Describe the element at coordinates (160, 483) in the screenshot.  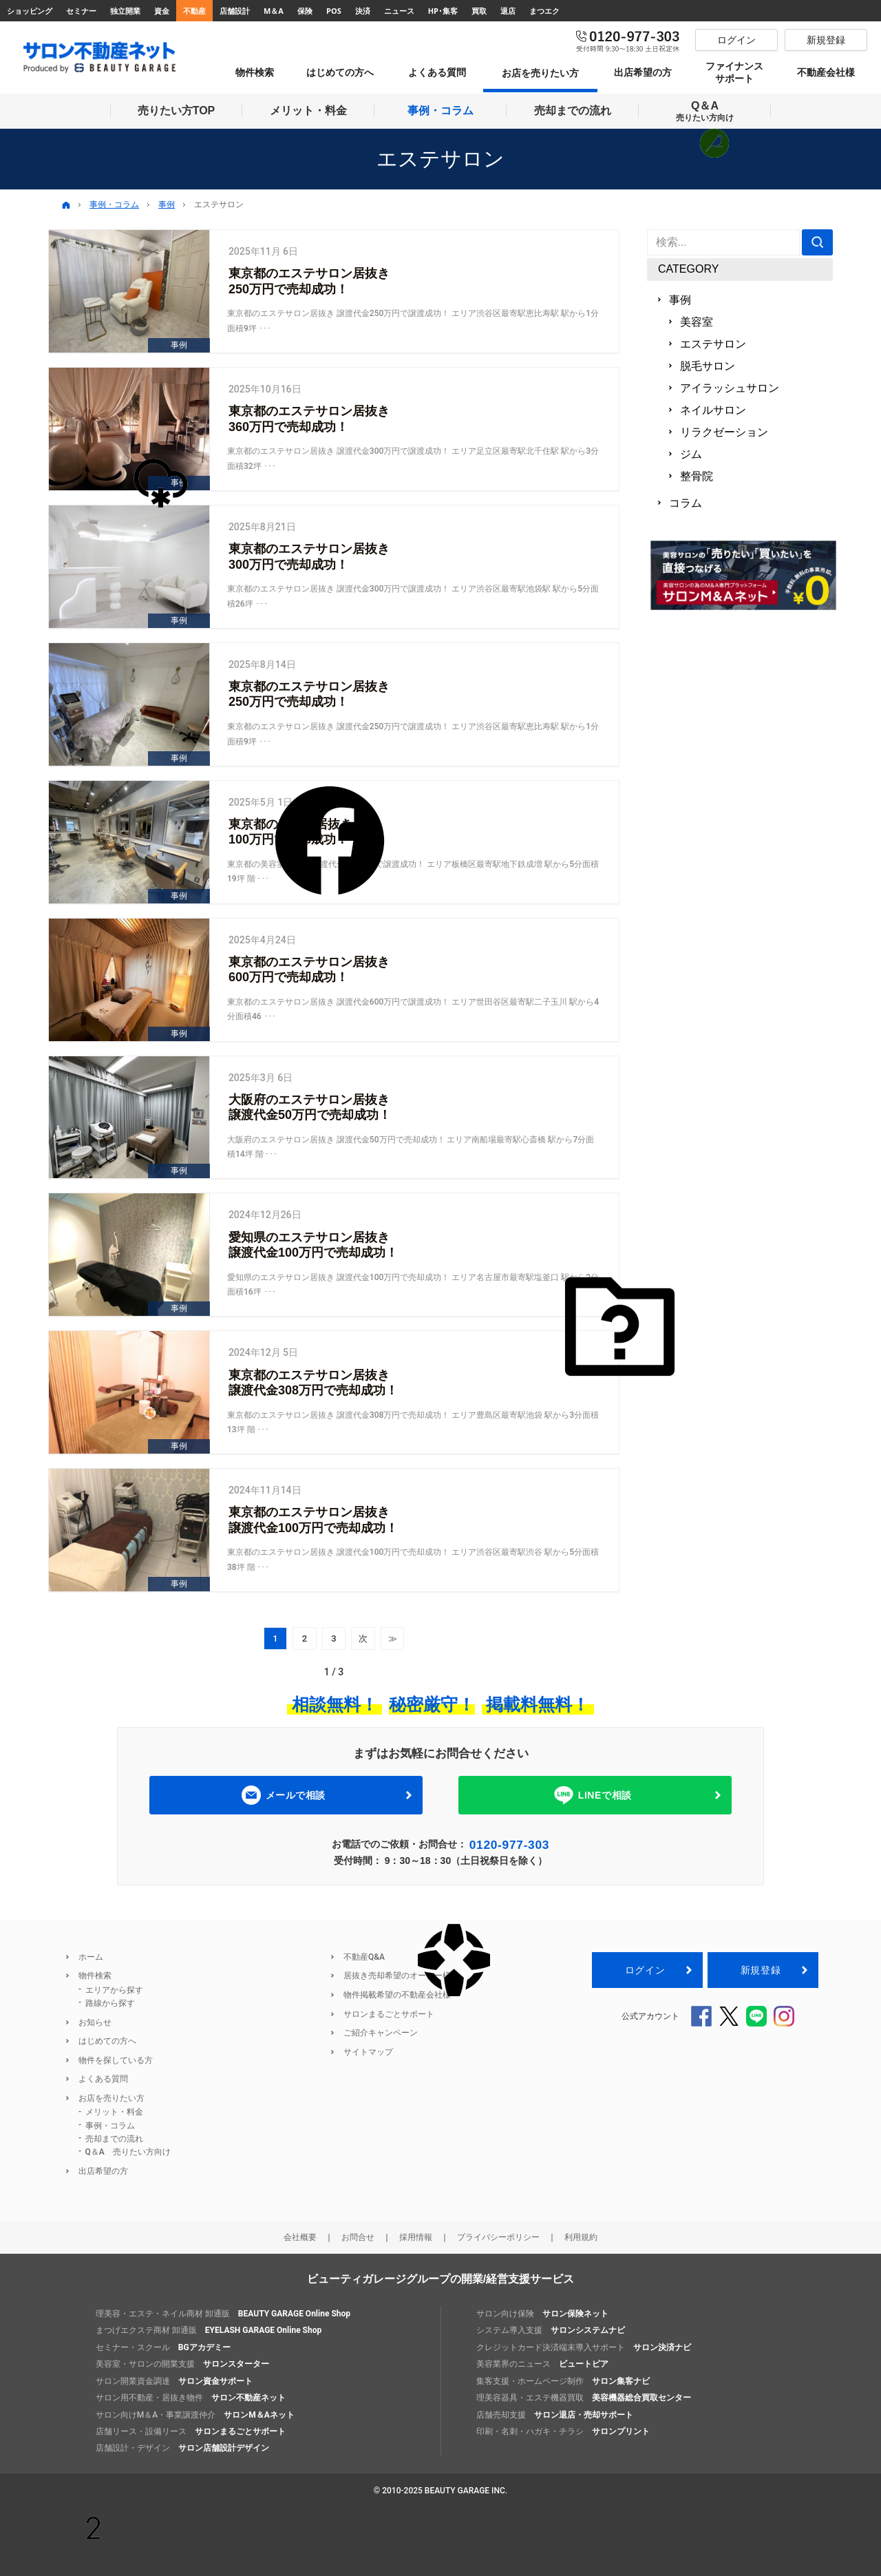
I see `indicates snowy weather conditions` at that location.